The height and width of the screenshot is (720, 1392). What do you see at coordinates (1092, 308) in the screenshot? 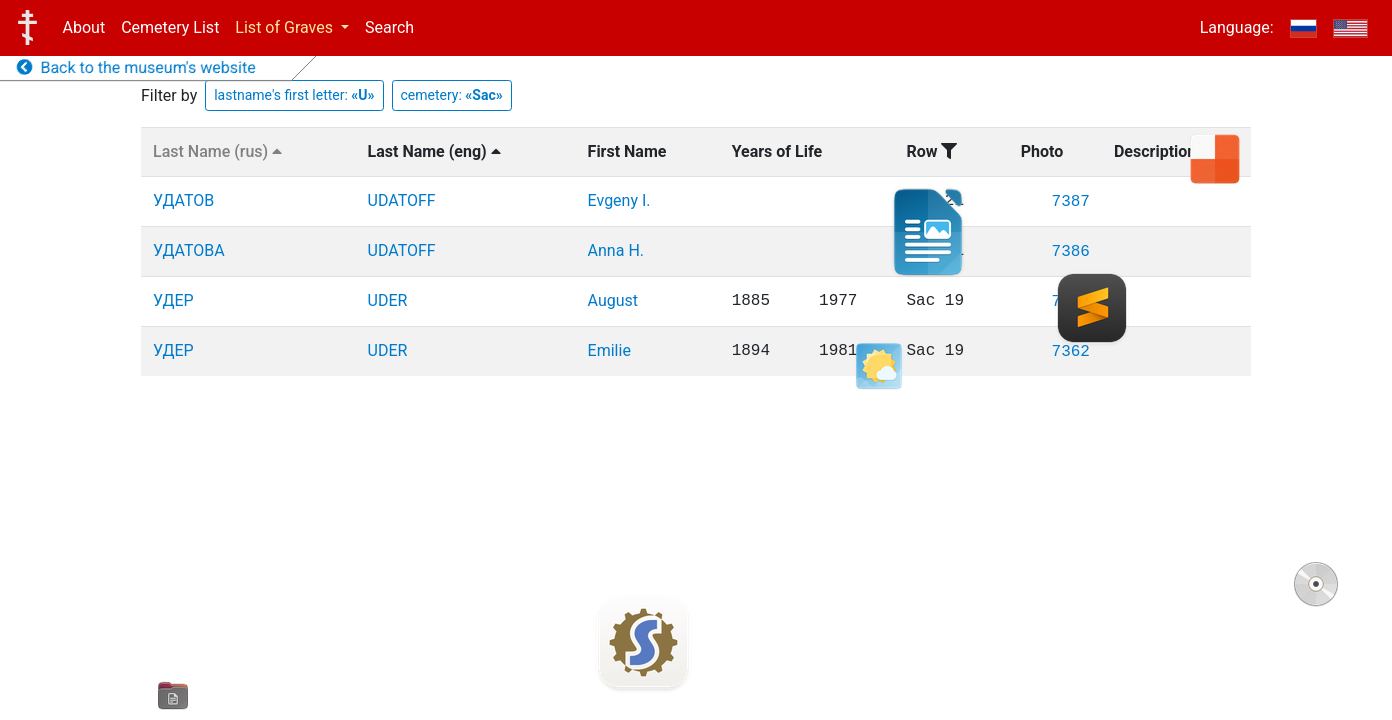
I see `open sublime text code editor` at bounding box center [1092, 308].